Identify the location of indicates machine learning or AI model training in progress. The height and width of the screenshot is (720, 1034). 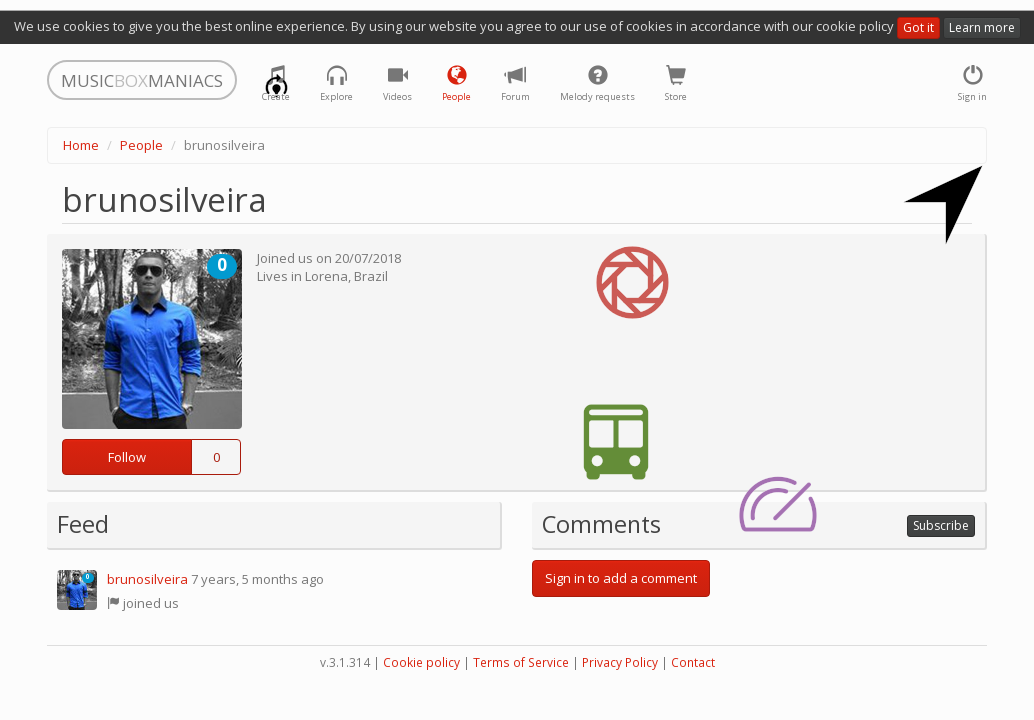
(276, 86).